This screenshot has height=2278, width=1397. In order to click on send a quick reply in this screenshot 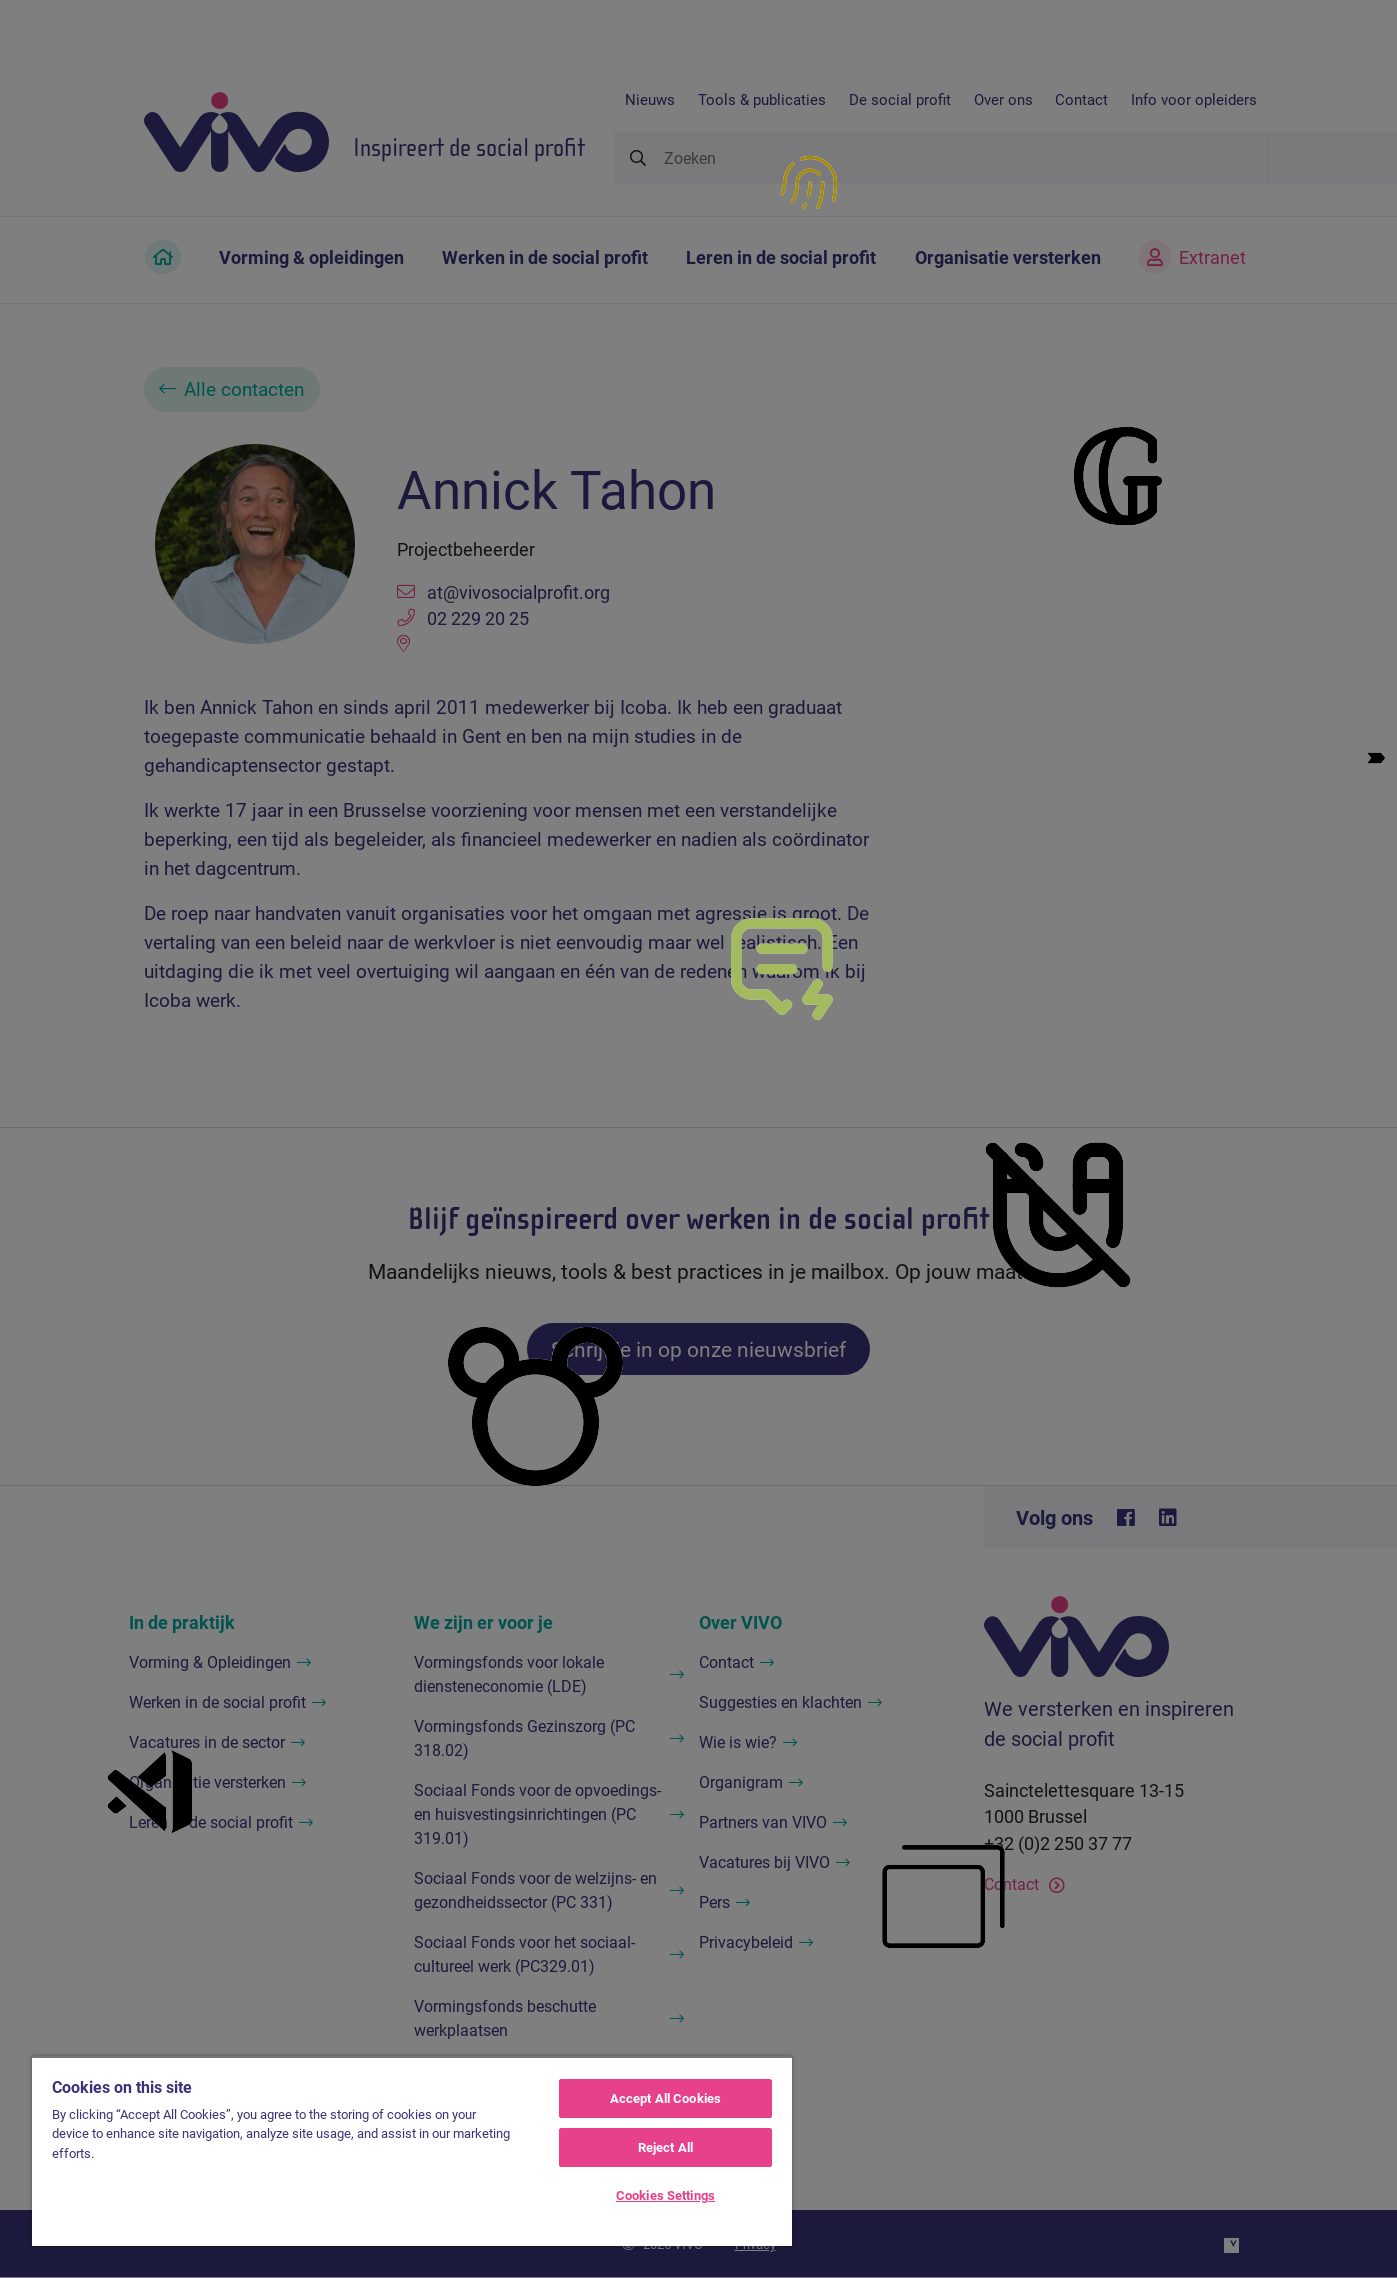, I will do `click(782, 964)`.